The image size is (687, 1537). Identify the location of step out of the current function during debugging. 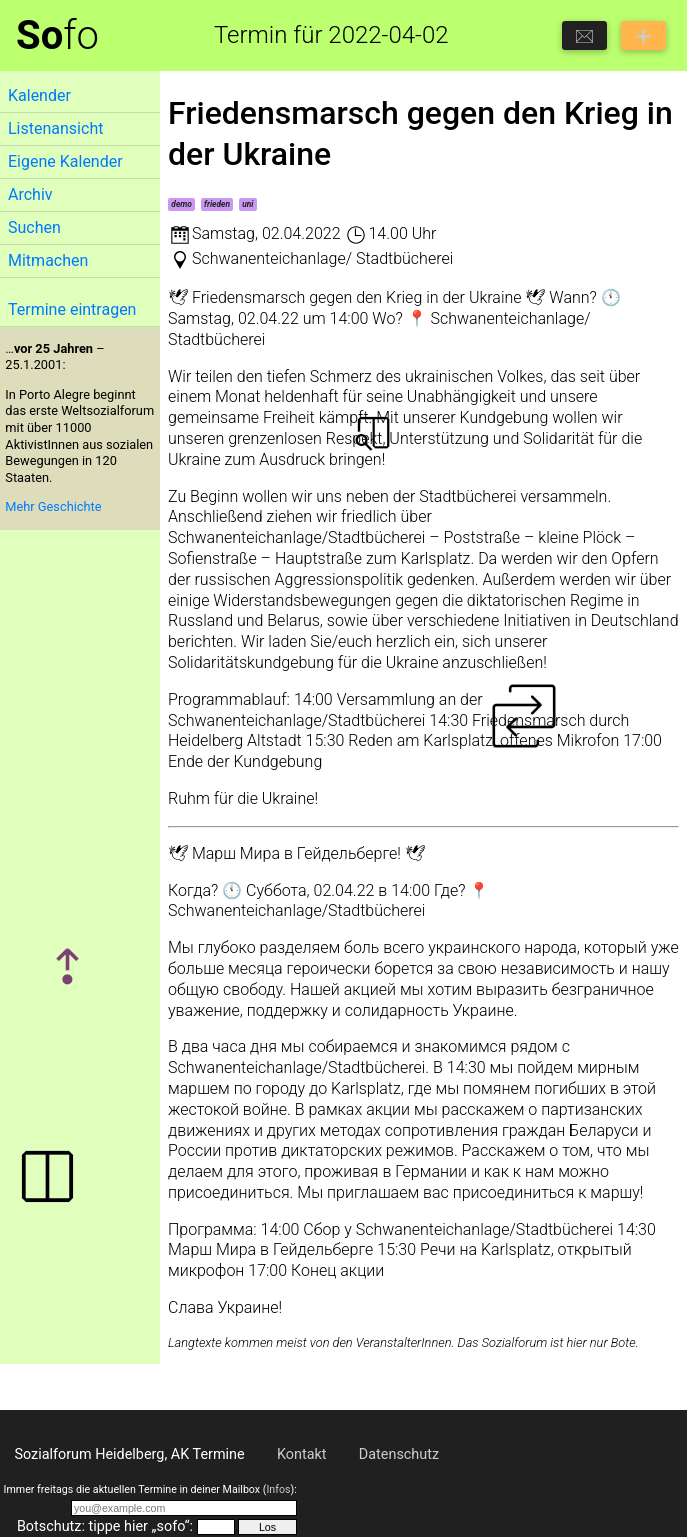
(67, 966).